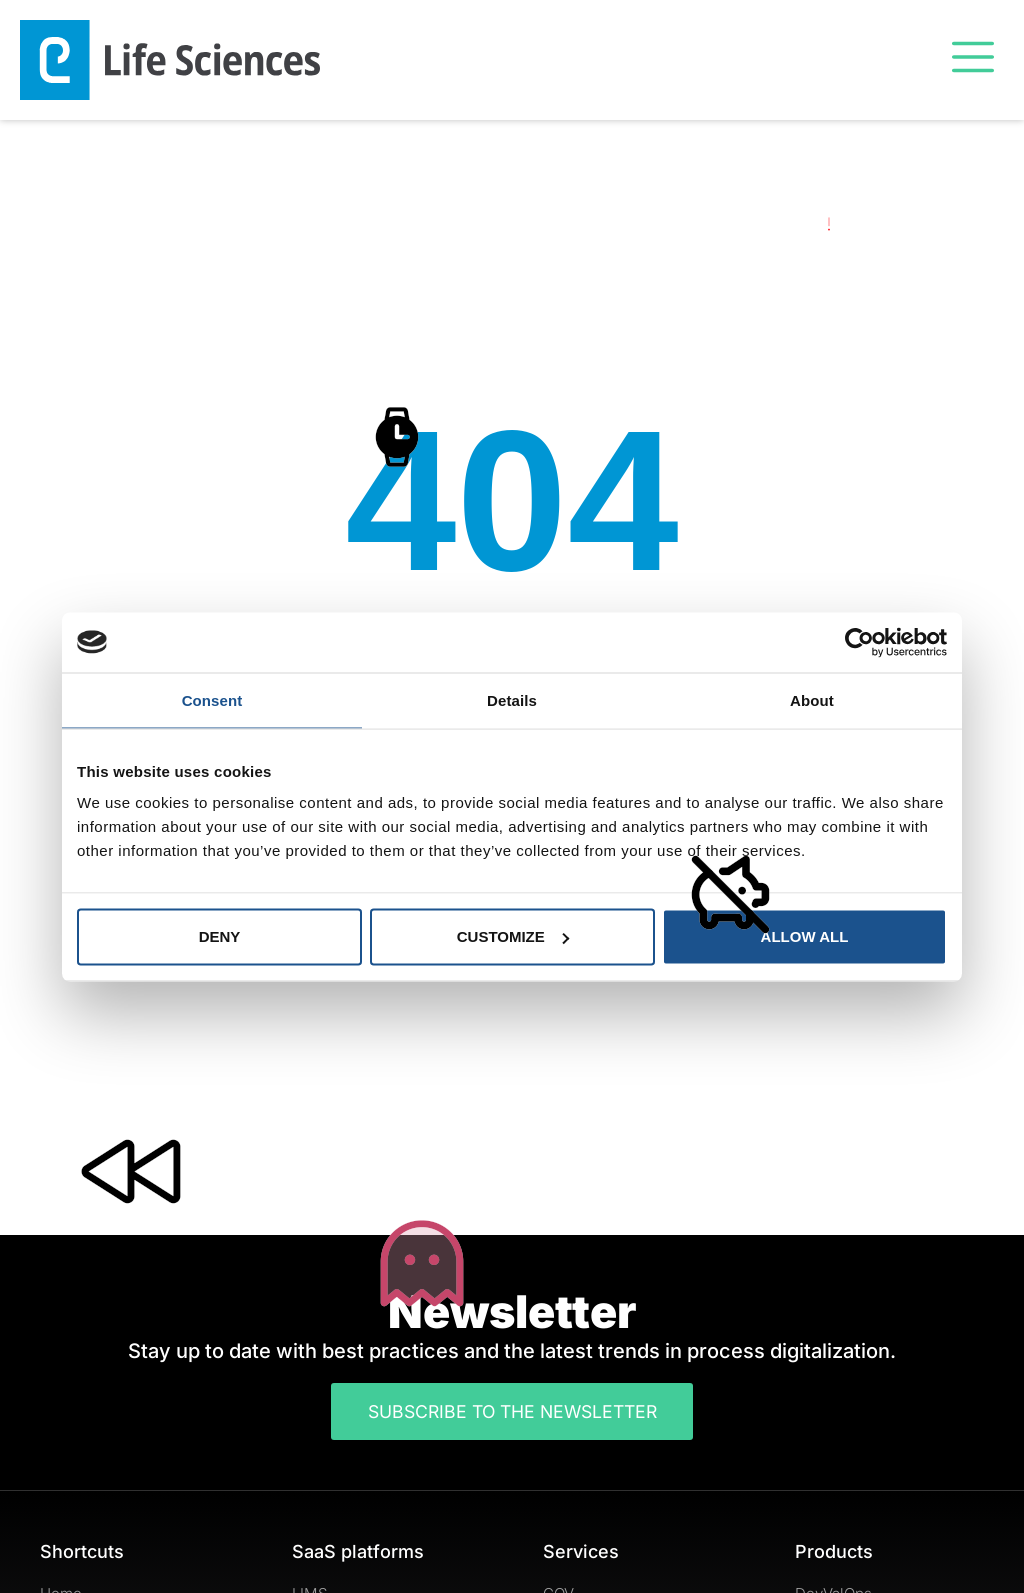  Describe the element at coordinates (134, 1171) in the screenshot. I see `rewind media or skip backward` at that location.